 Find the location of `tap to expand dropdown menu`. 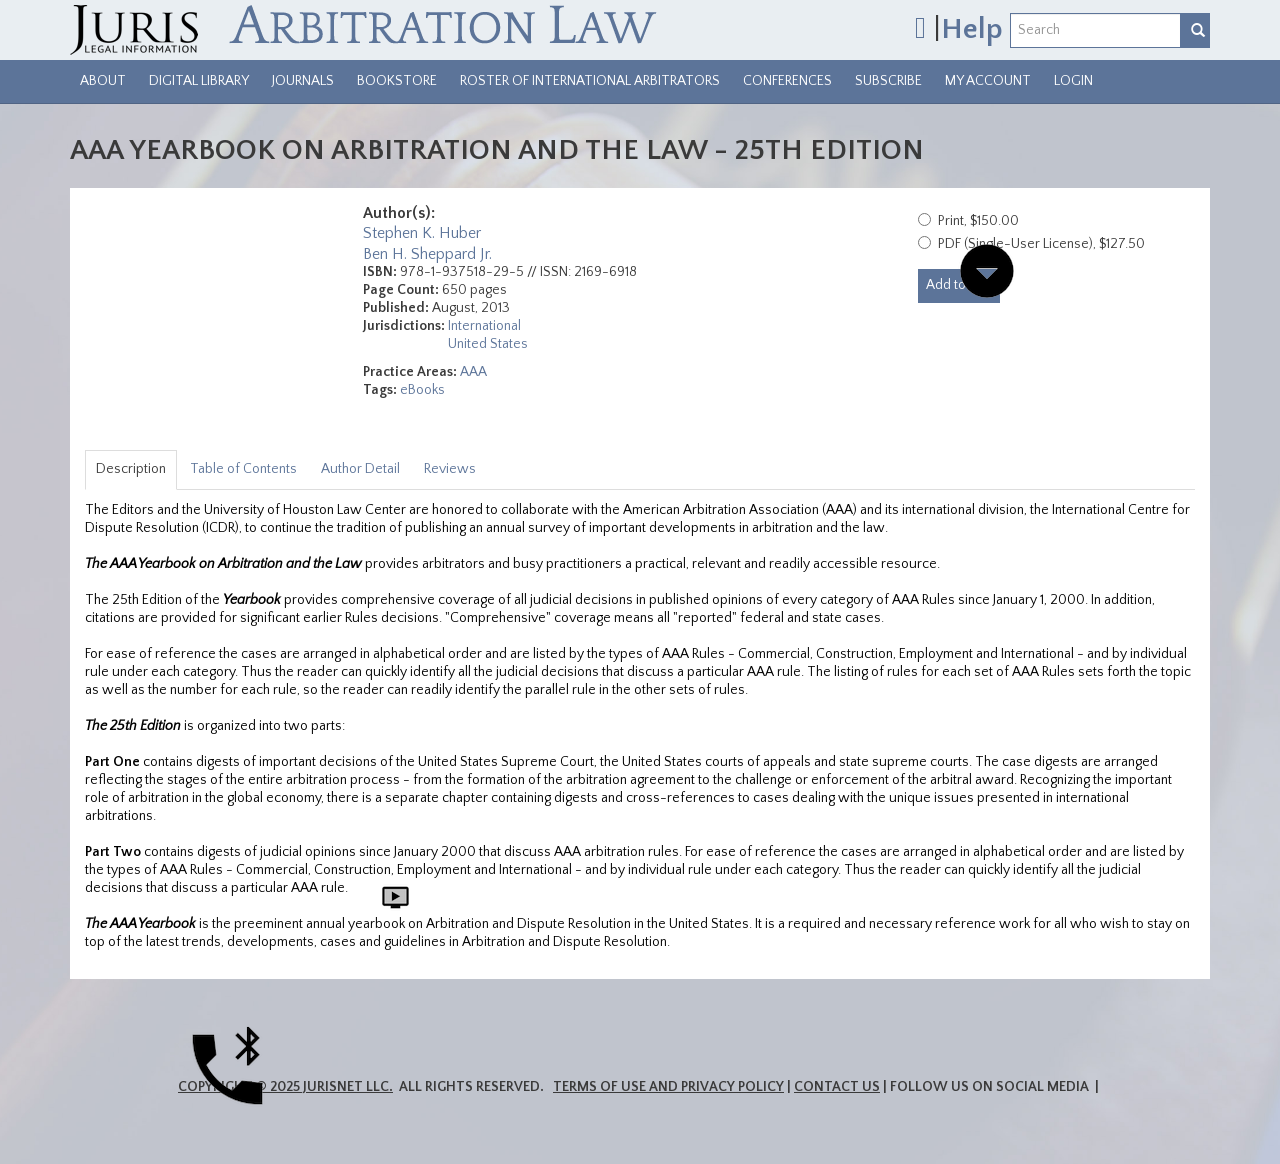

tap to expand dropdown menu is located at coordinates (987, 271).